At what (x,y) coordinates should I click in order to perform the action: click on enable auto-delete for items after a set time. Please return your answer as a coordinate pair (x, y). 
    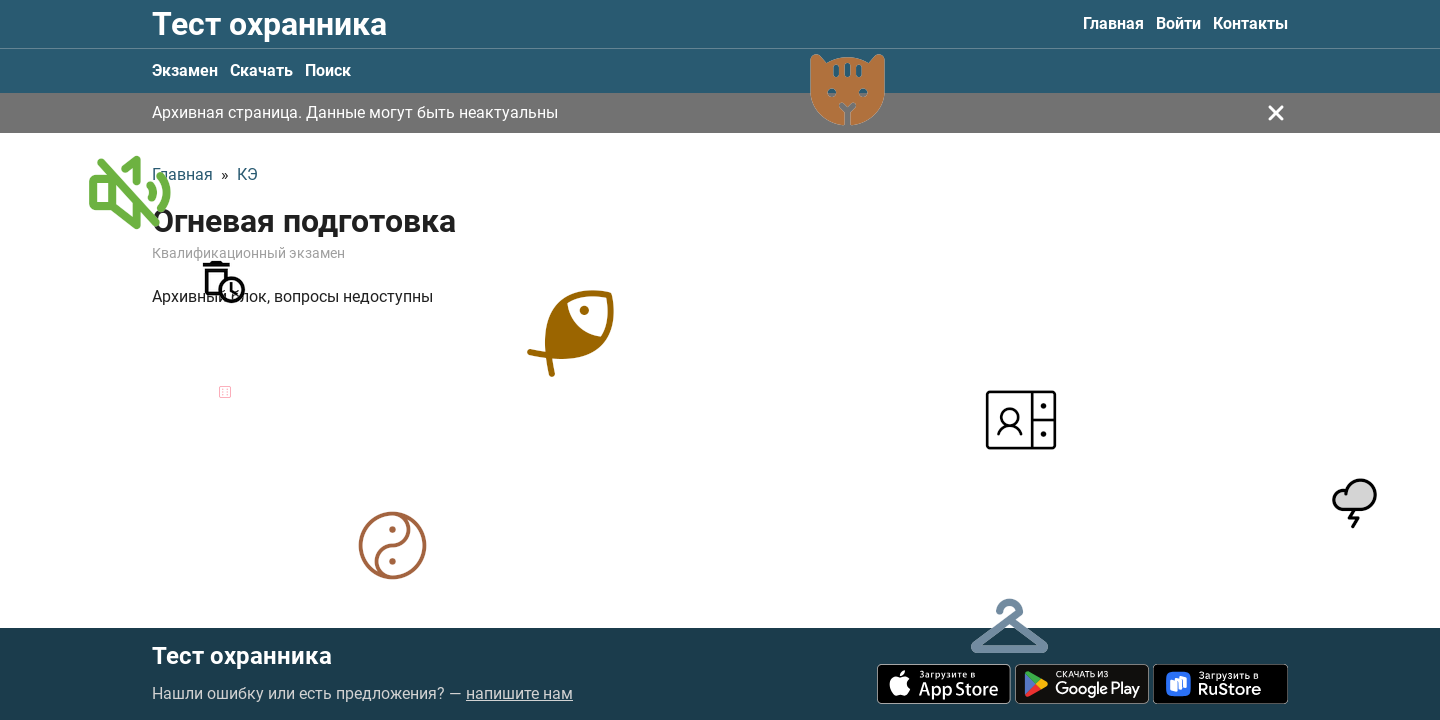
    Looking at the image, I should click on (224, 282).